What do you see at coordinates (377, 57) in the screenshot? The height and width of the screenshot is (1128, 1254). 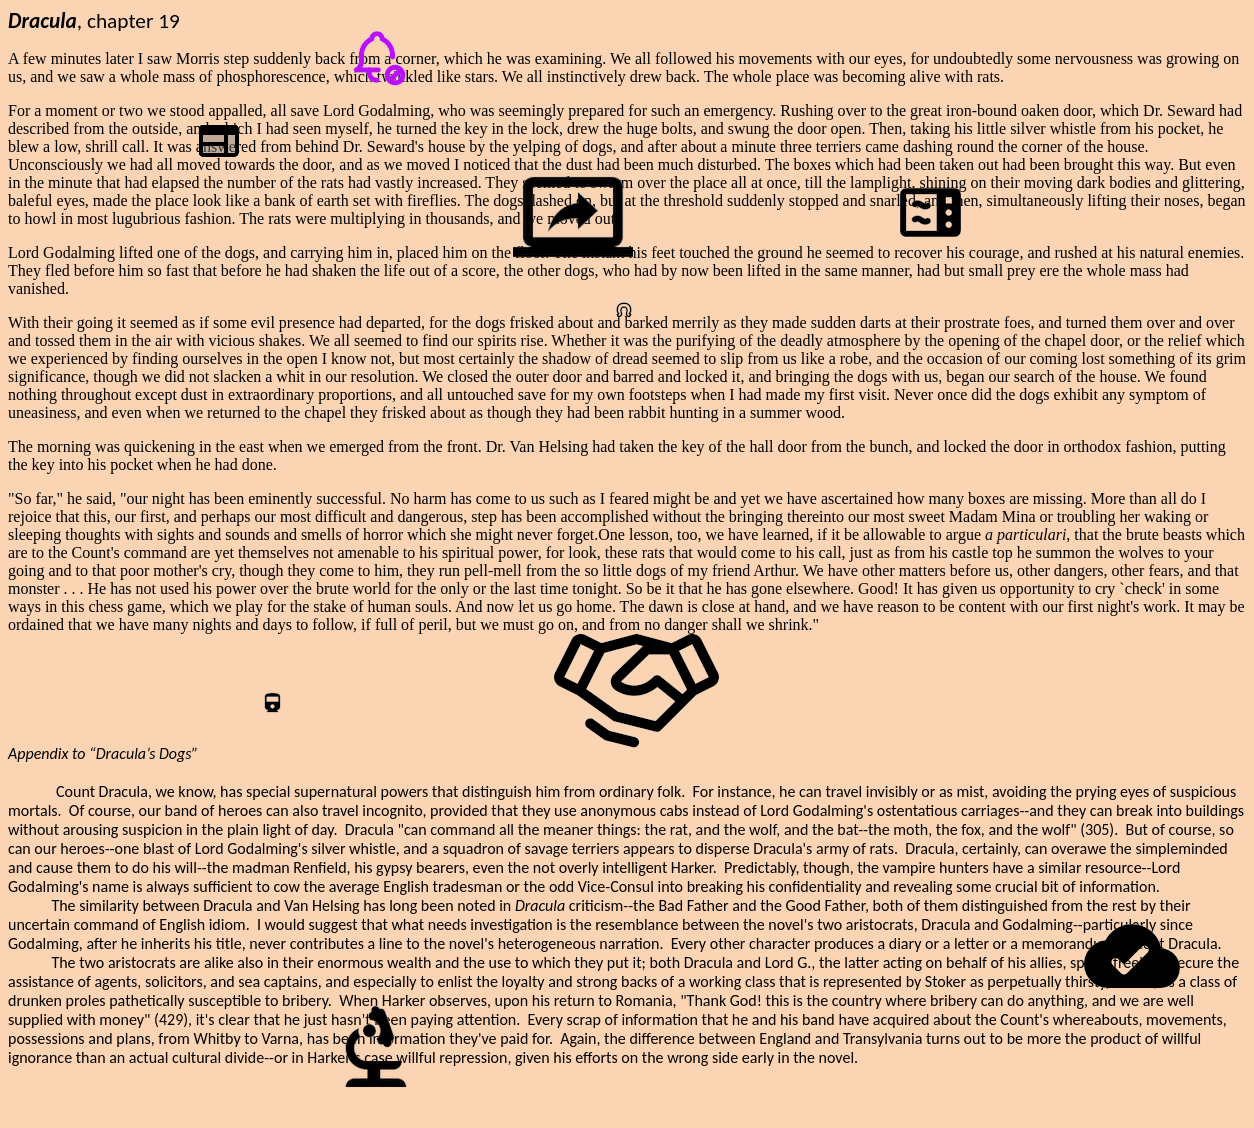 I see `mute or disable notifications` at bounding box center [377, 57].